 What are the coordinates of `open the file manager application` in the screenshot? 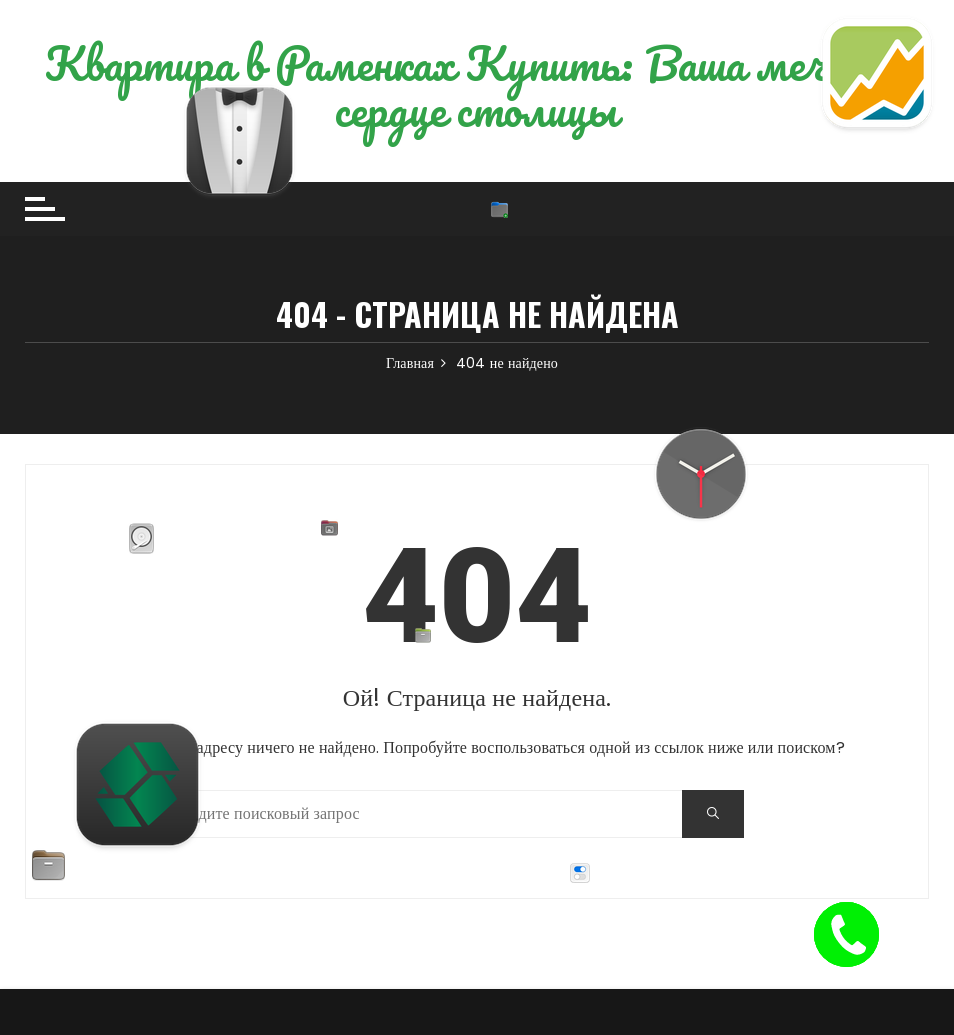 It's located at (48, 864).